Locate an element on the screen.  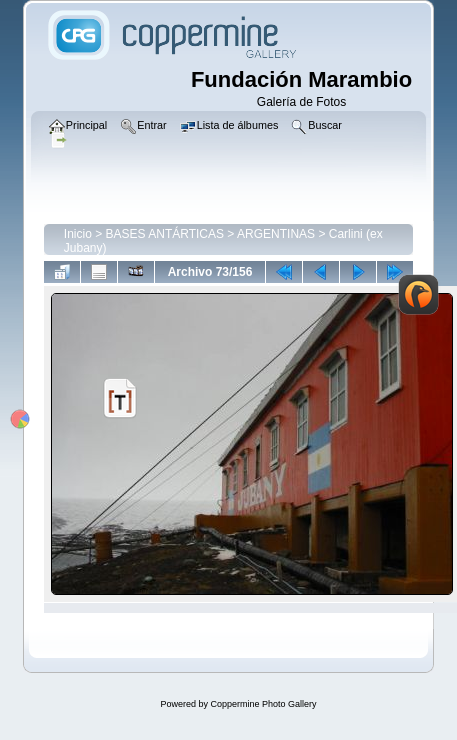
a toml configuration file is located at coordinates (120, 398).